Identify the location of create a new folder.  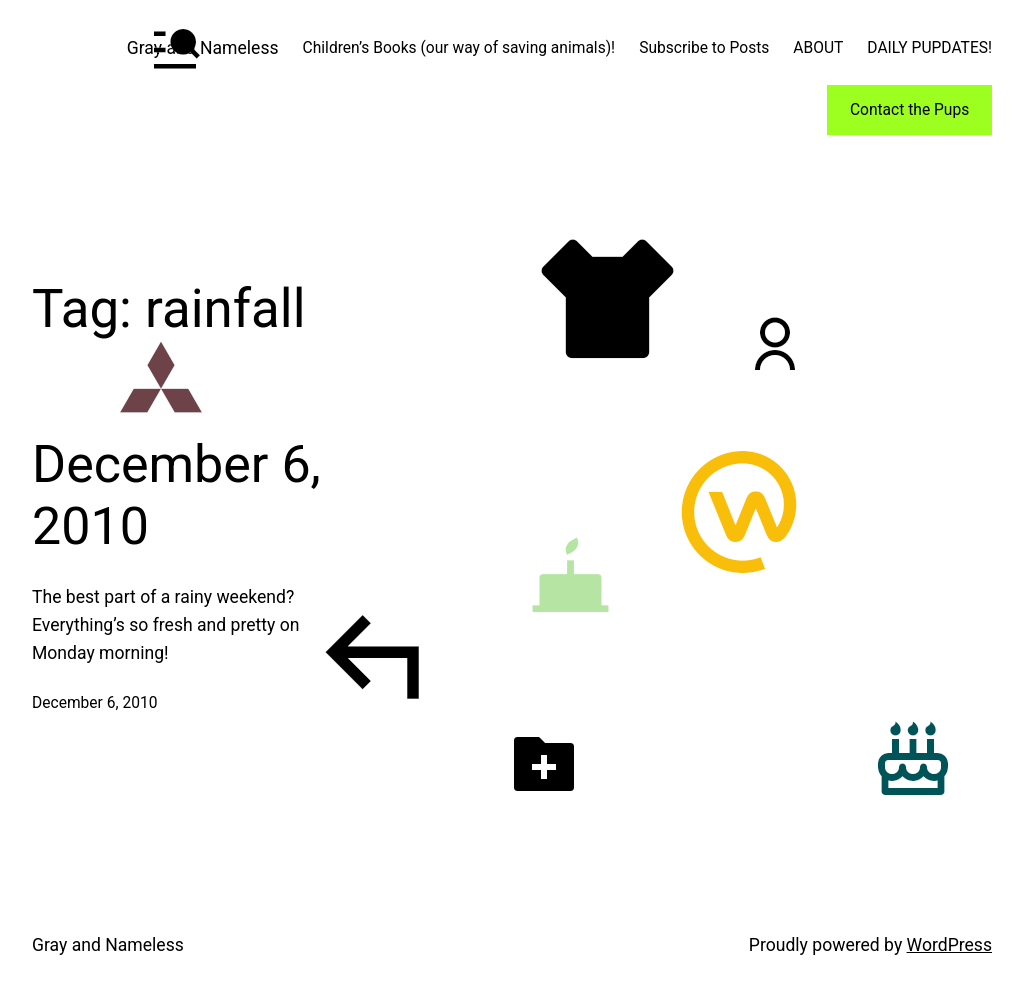
(544, 764).